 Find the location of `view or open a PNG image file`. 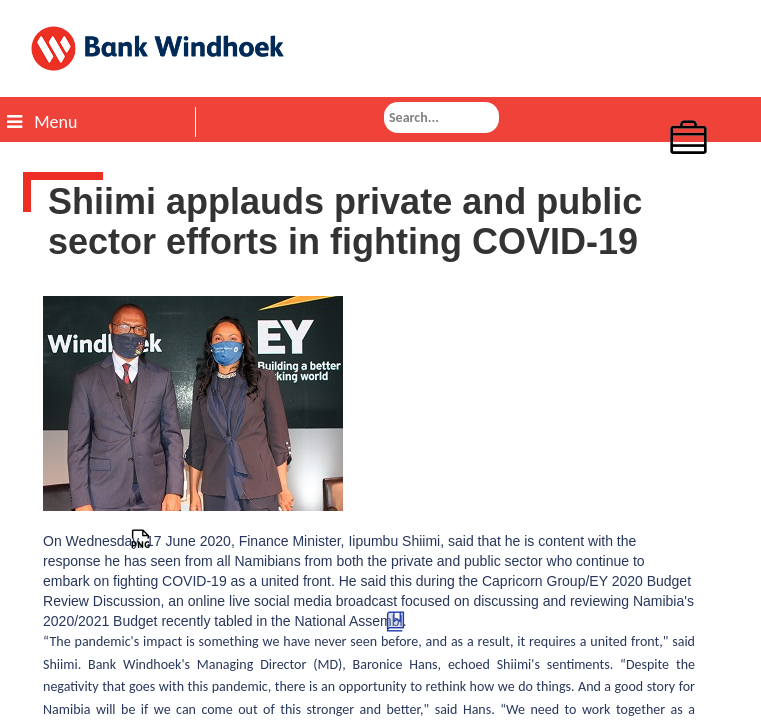

view or open a PNG image file is located at coordinates (140, 539).